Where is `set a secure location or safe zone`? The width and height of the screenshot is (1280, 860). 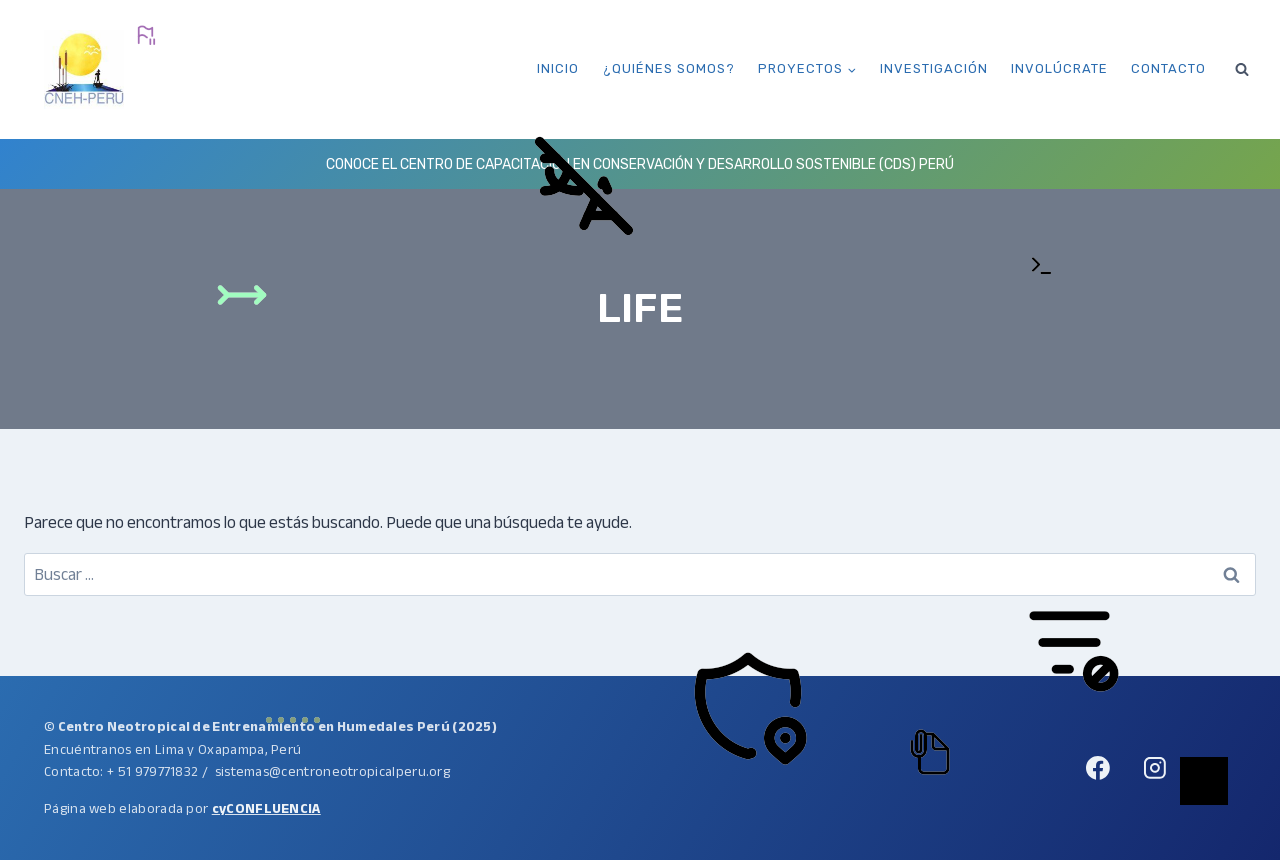 set a secure location or safe zone is located at coordinates (748, 706).